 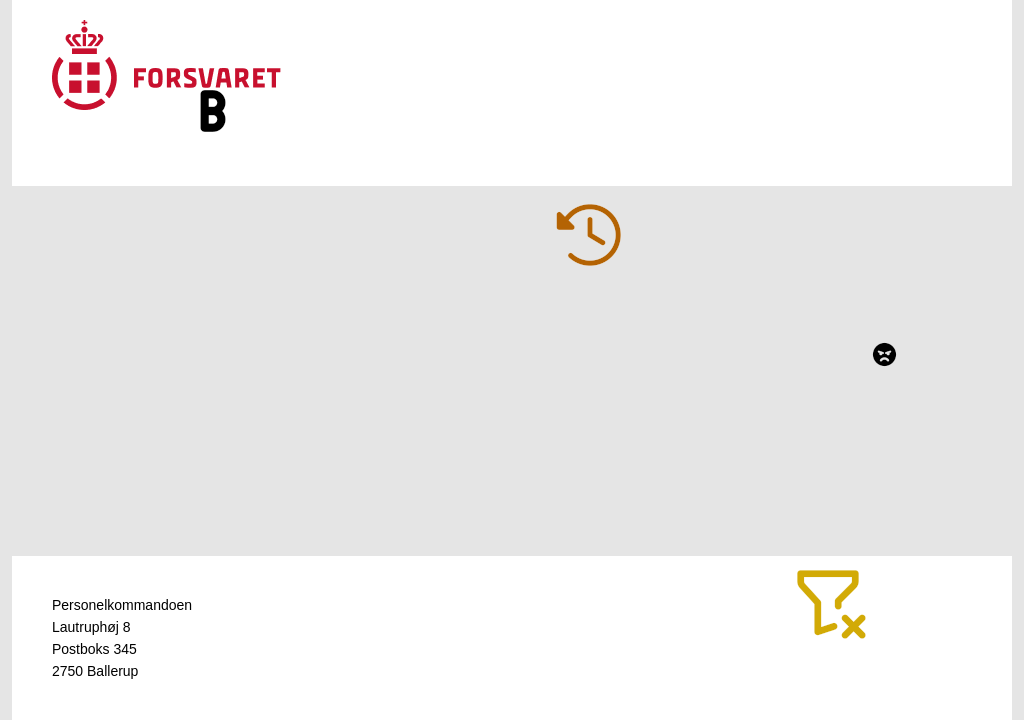 What do you see at coordinates (884, 354) in the screenshot?
I see `react to a post with anger` at bounding box center [884, 354].